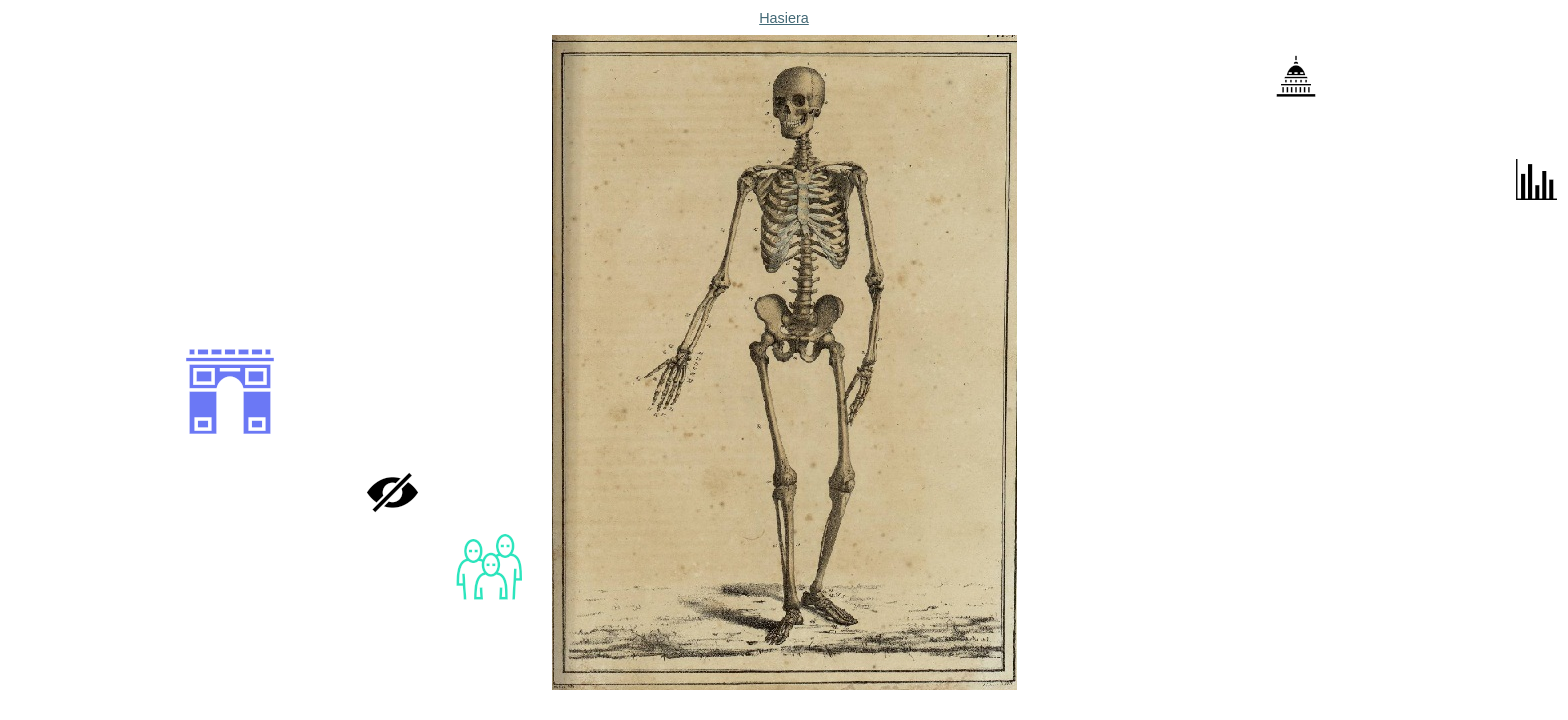 The image size is (1568, 720). What do you see at coordinates (1296, 76) in the screenshot?
I see `access government or legislative information` at bounding box center [1296, 76].